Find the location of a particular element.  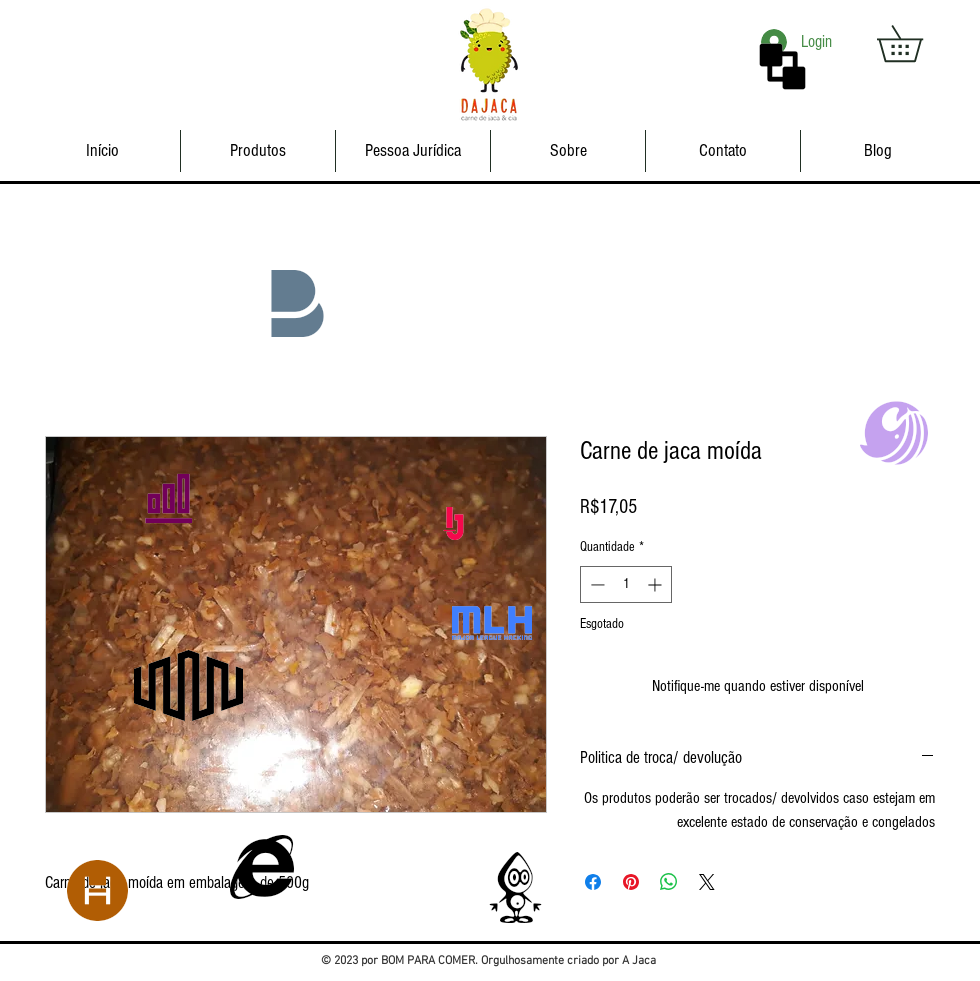

hedera hashgraph platform logo is located at coordinates (97, 890).